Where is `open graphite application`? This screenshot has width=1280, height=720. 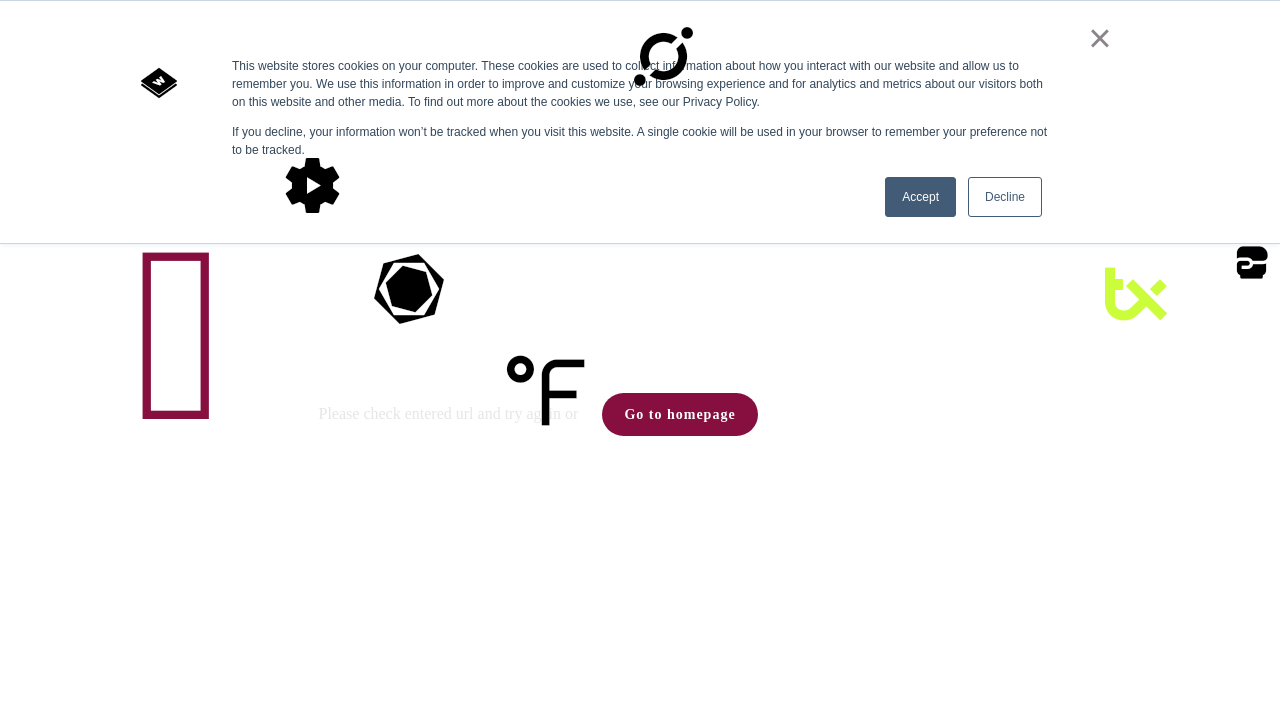 open graphite application is located at coordinates (409, 289).